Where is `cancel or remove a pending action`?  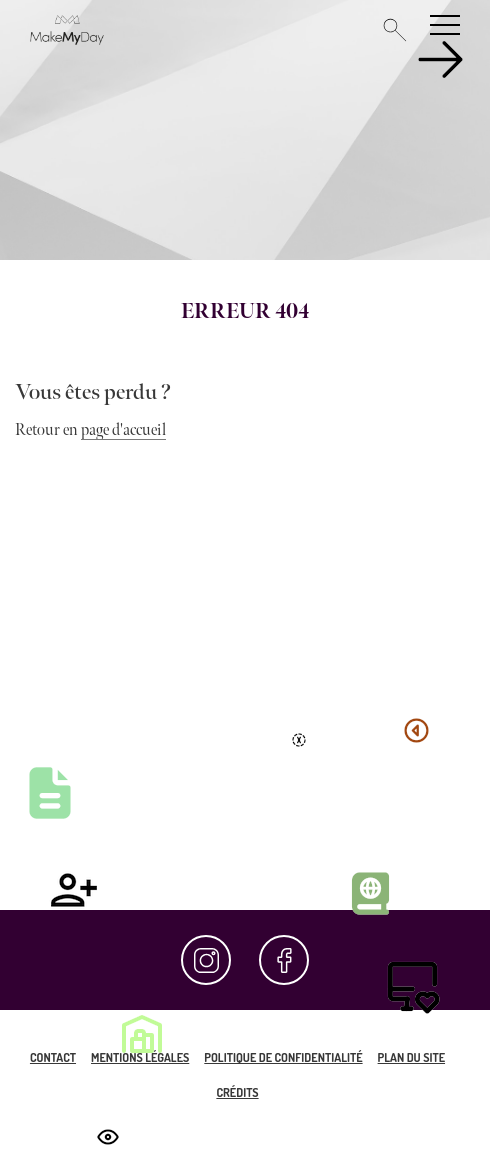
cancel or remove a pending action is located at coordinates (299, 740).